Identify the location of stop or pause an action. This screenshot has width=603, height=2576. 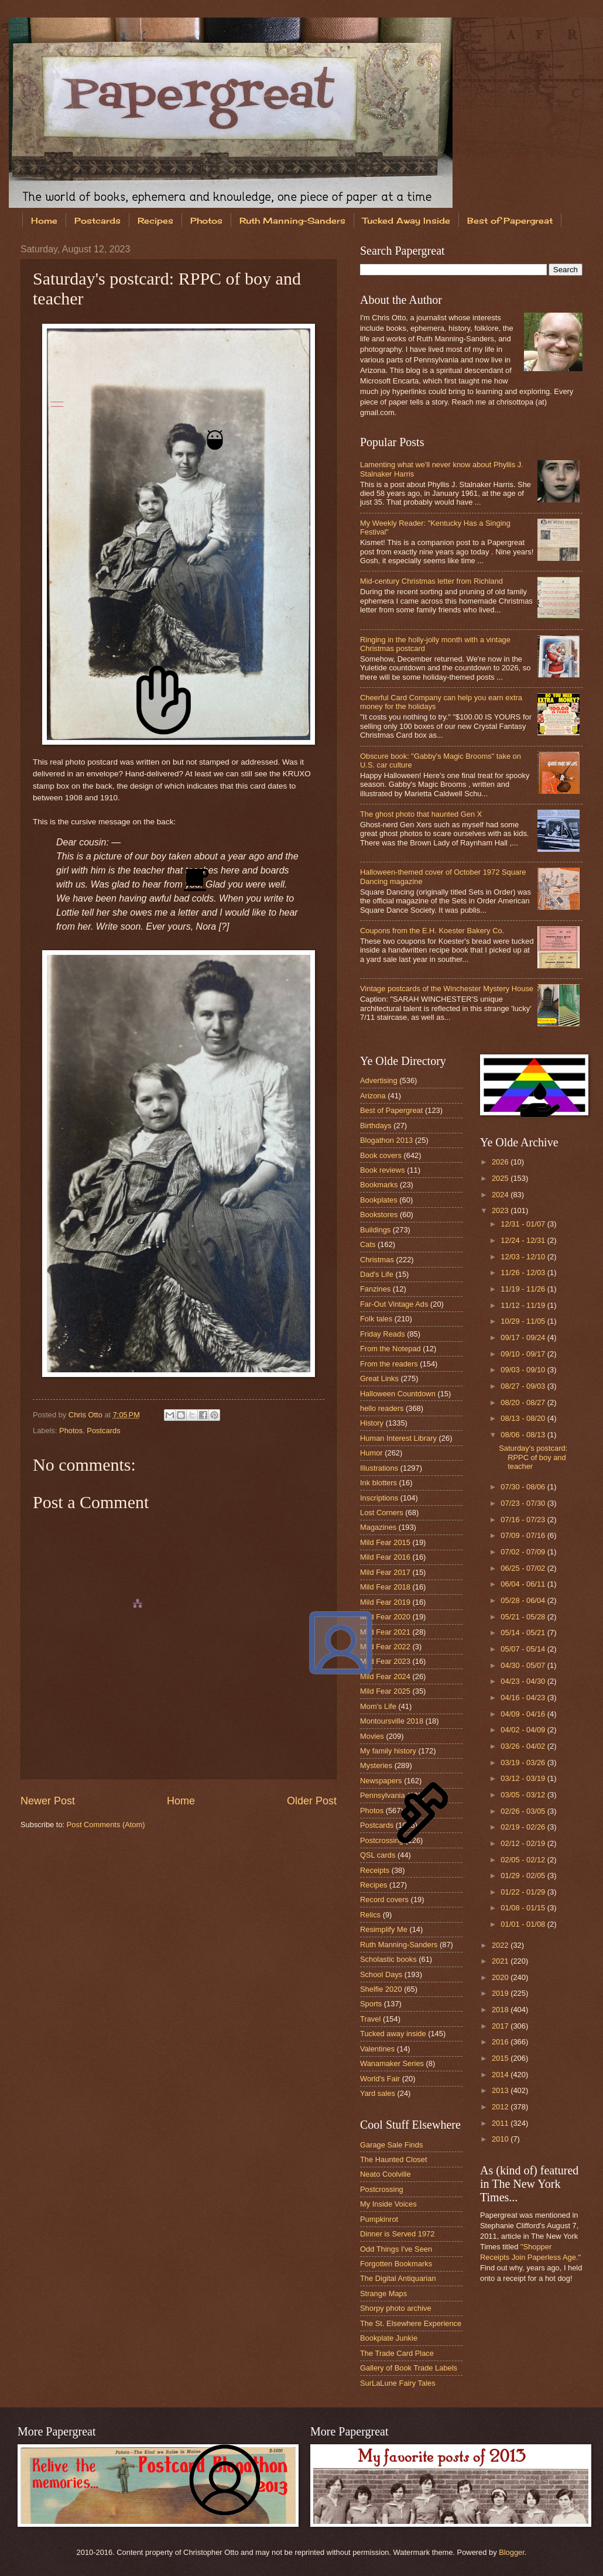
(163, 700).